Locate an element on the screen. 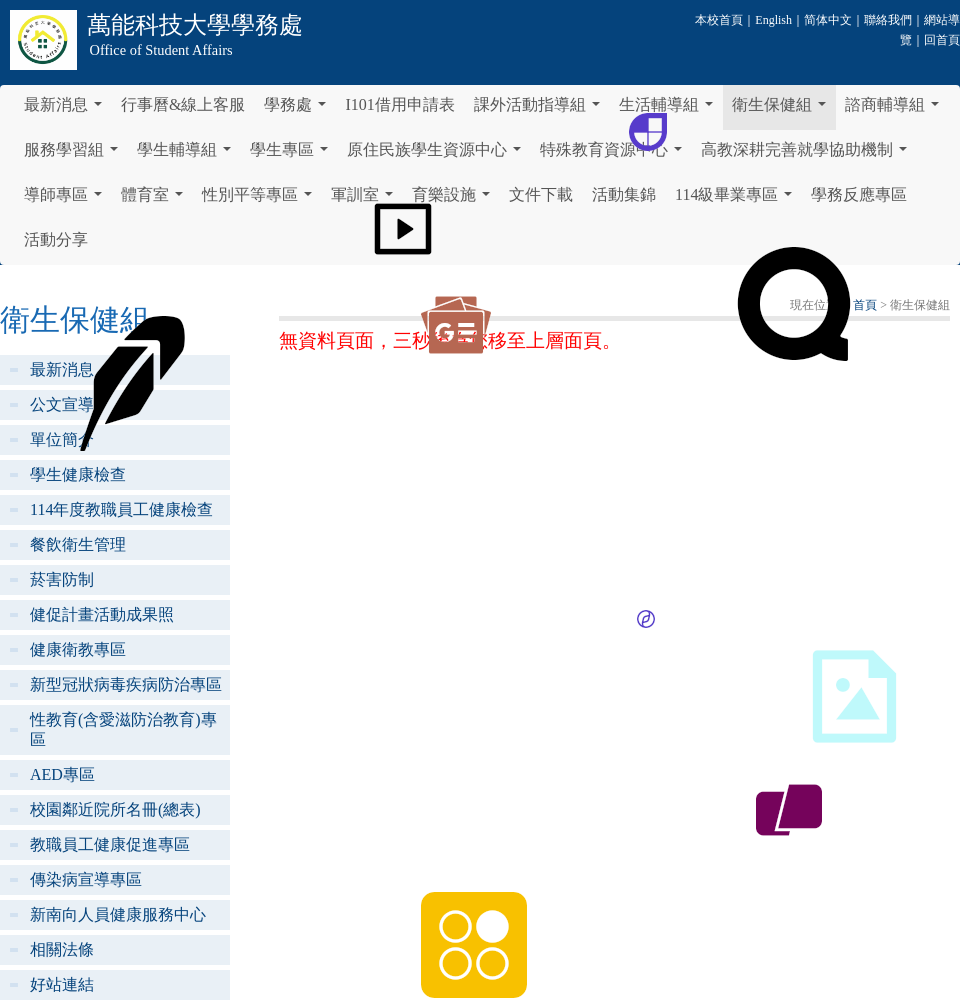 The image size is (960, 1005). open the Quizlet app is located at coordinates (794, 304).